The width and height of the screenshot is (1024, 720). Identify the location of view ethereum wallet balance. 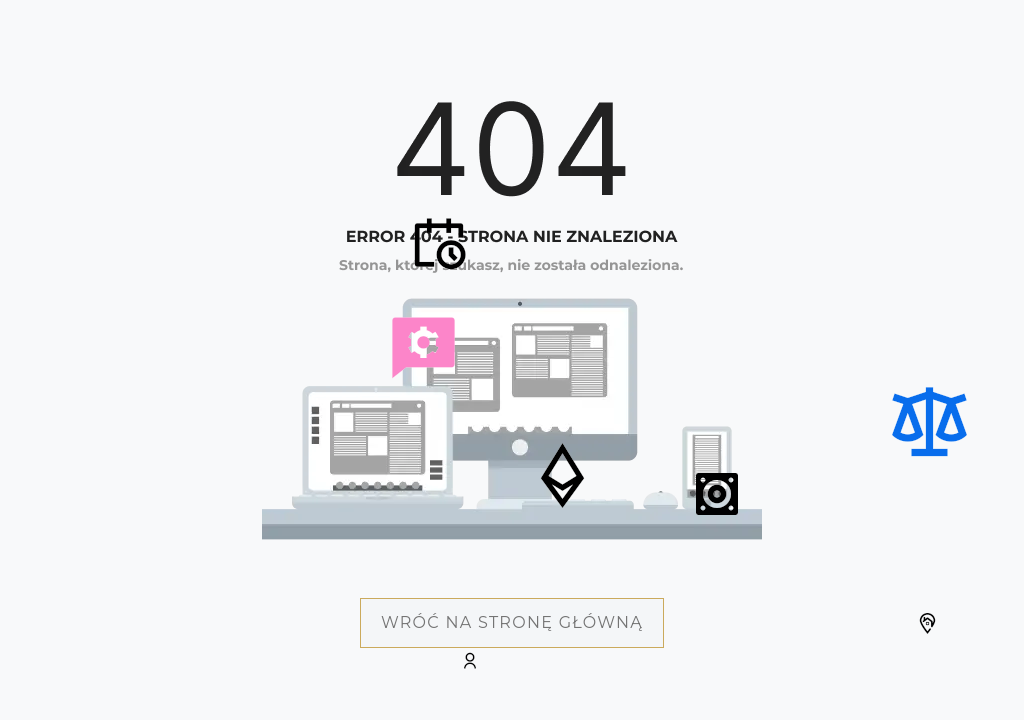
(562, 475).